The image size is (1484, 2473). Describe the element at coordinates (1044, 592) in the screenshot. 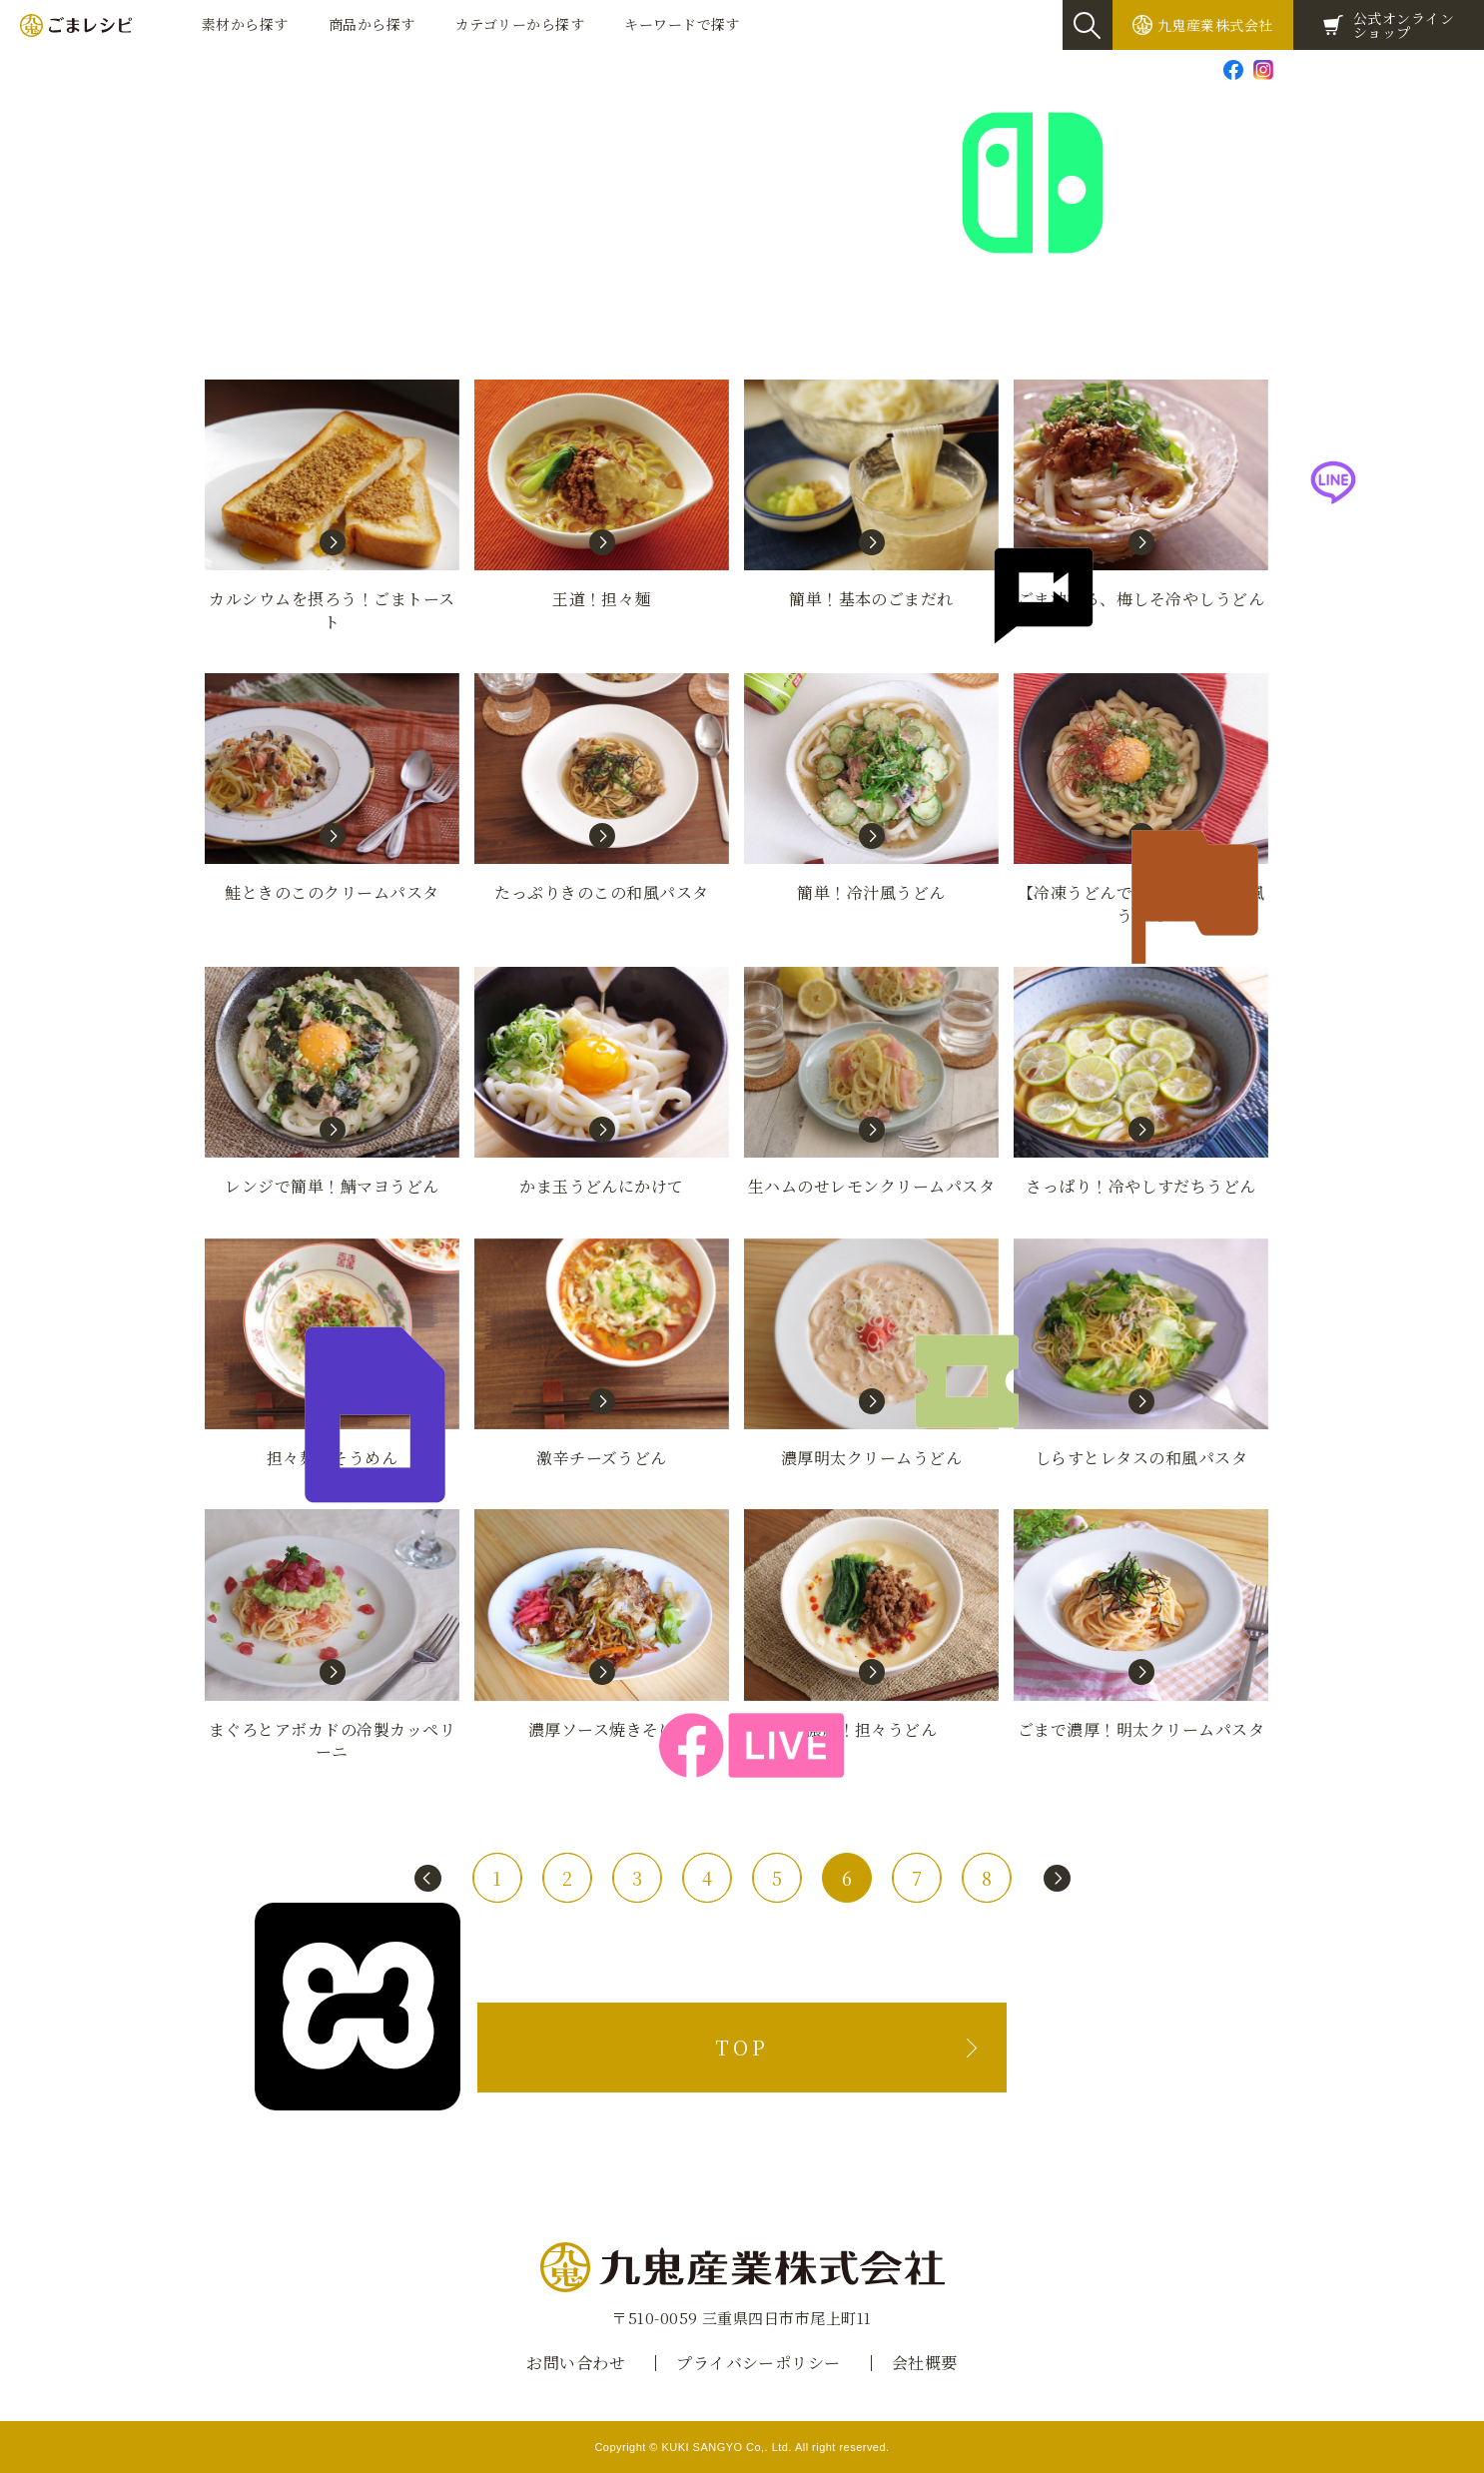

I see `start a video chat` at that location.